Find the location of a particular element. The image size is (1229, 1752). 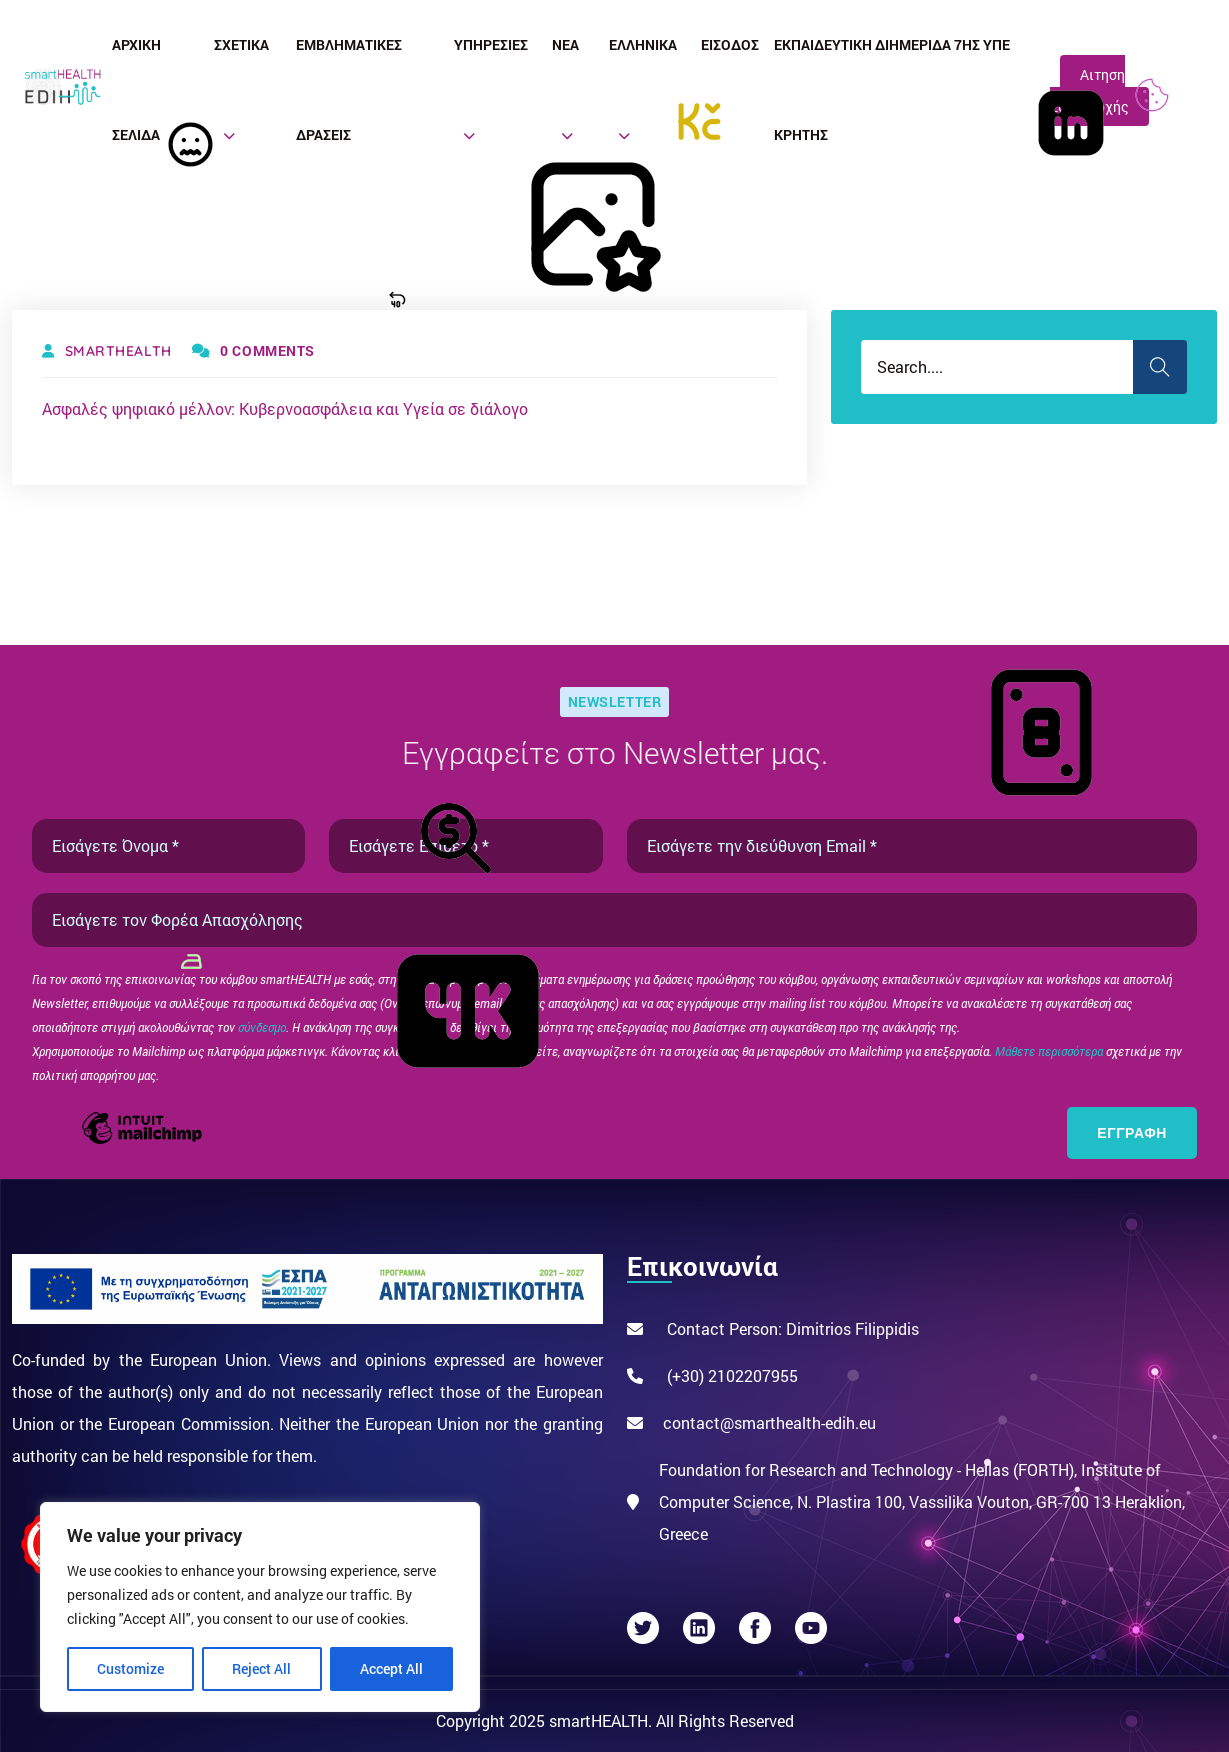

view ironing or garment care instructions is located at coordinates (191, 961).